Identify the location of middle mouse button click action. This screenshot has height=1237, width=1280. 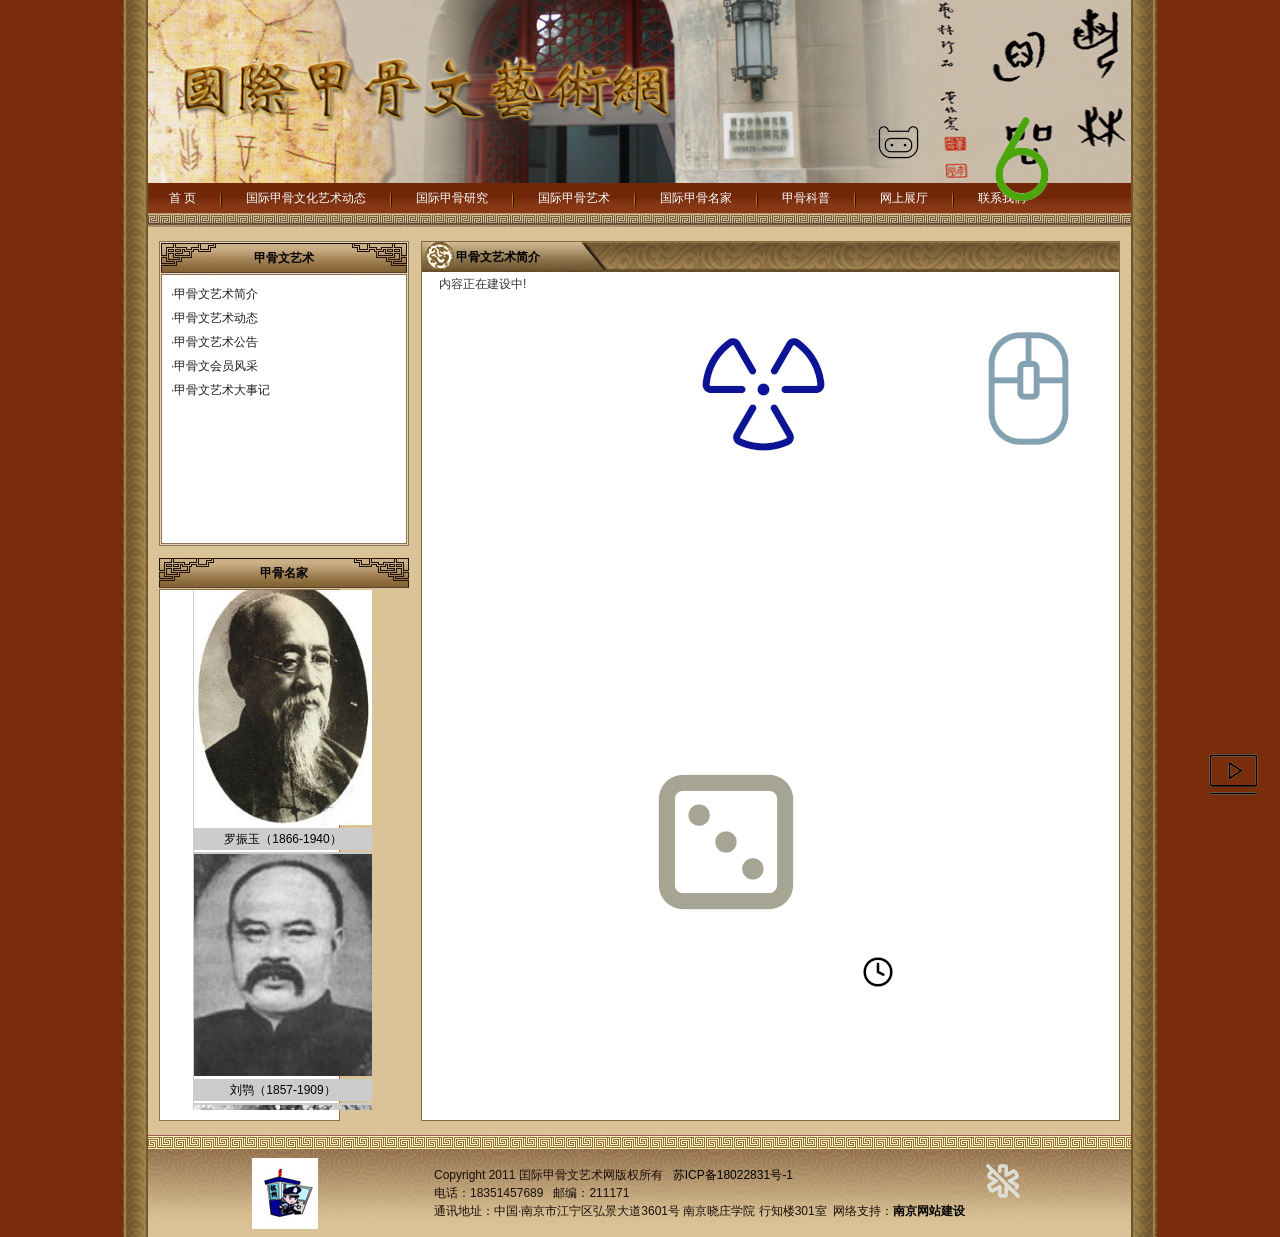
(1028, 388).